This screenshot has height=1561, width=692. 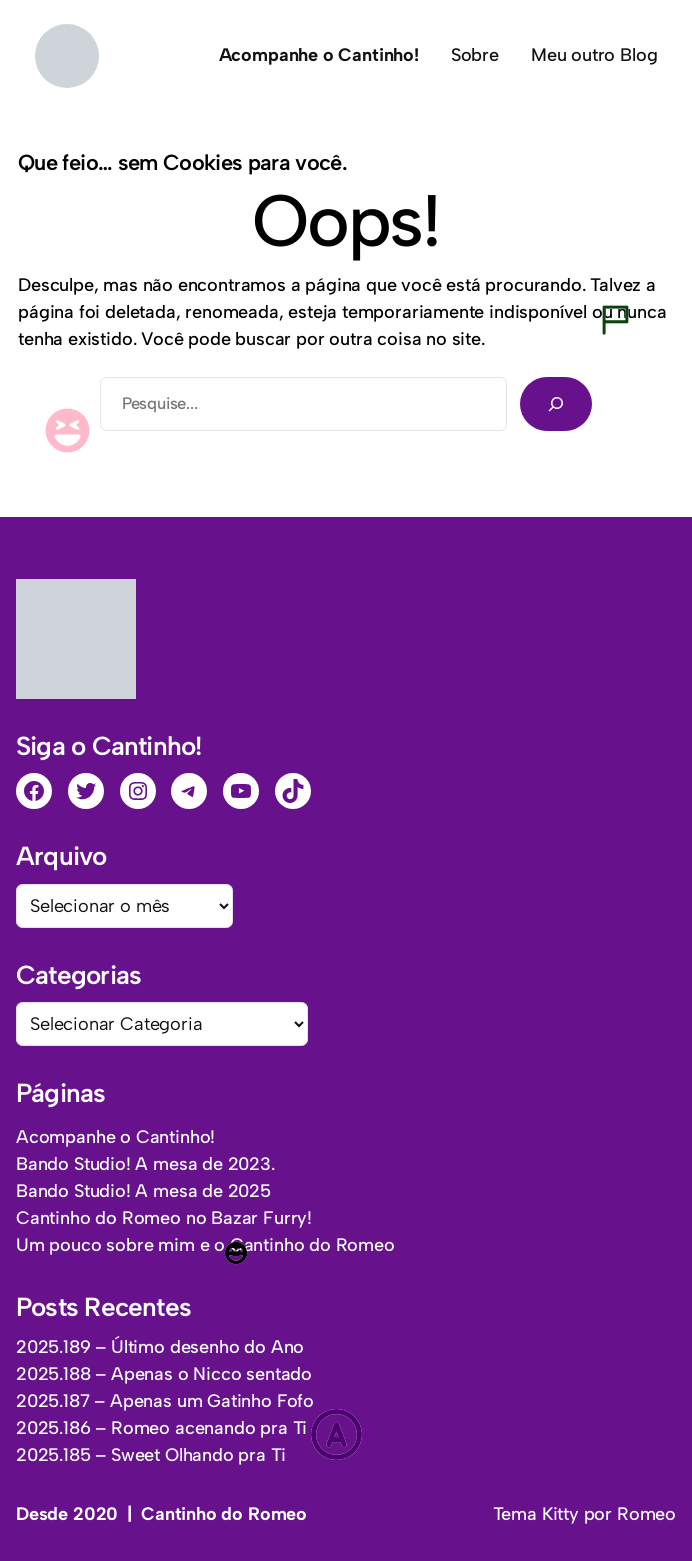 I want to click on add a happy reaction or emoji, so click(x=236, y=1253).